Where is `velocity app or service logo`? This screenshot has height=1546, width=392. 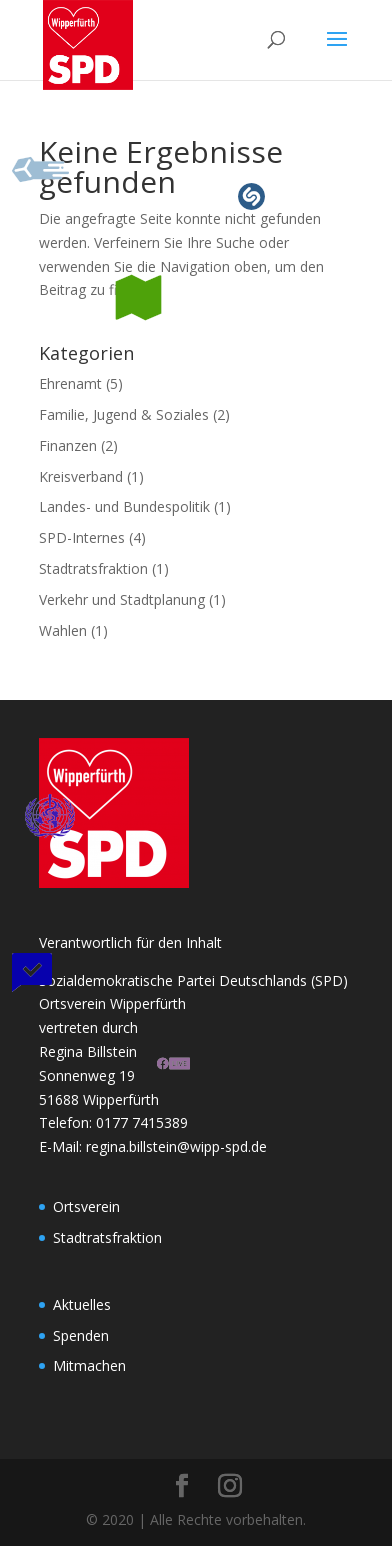
velocity app or service logo is located at coordinates (40, 169).